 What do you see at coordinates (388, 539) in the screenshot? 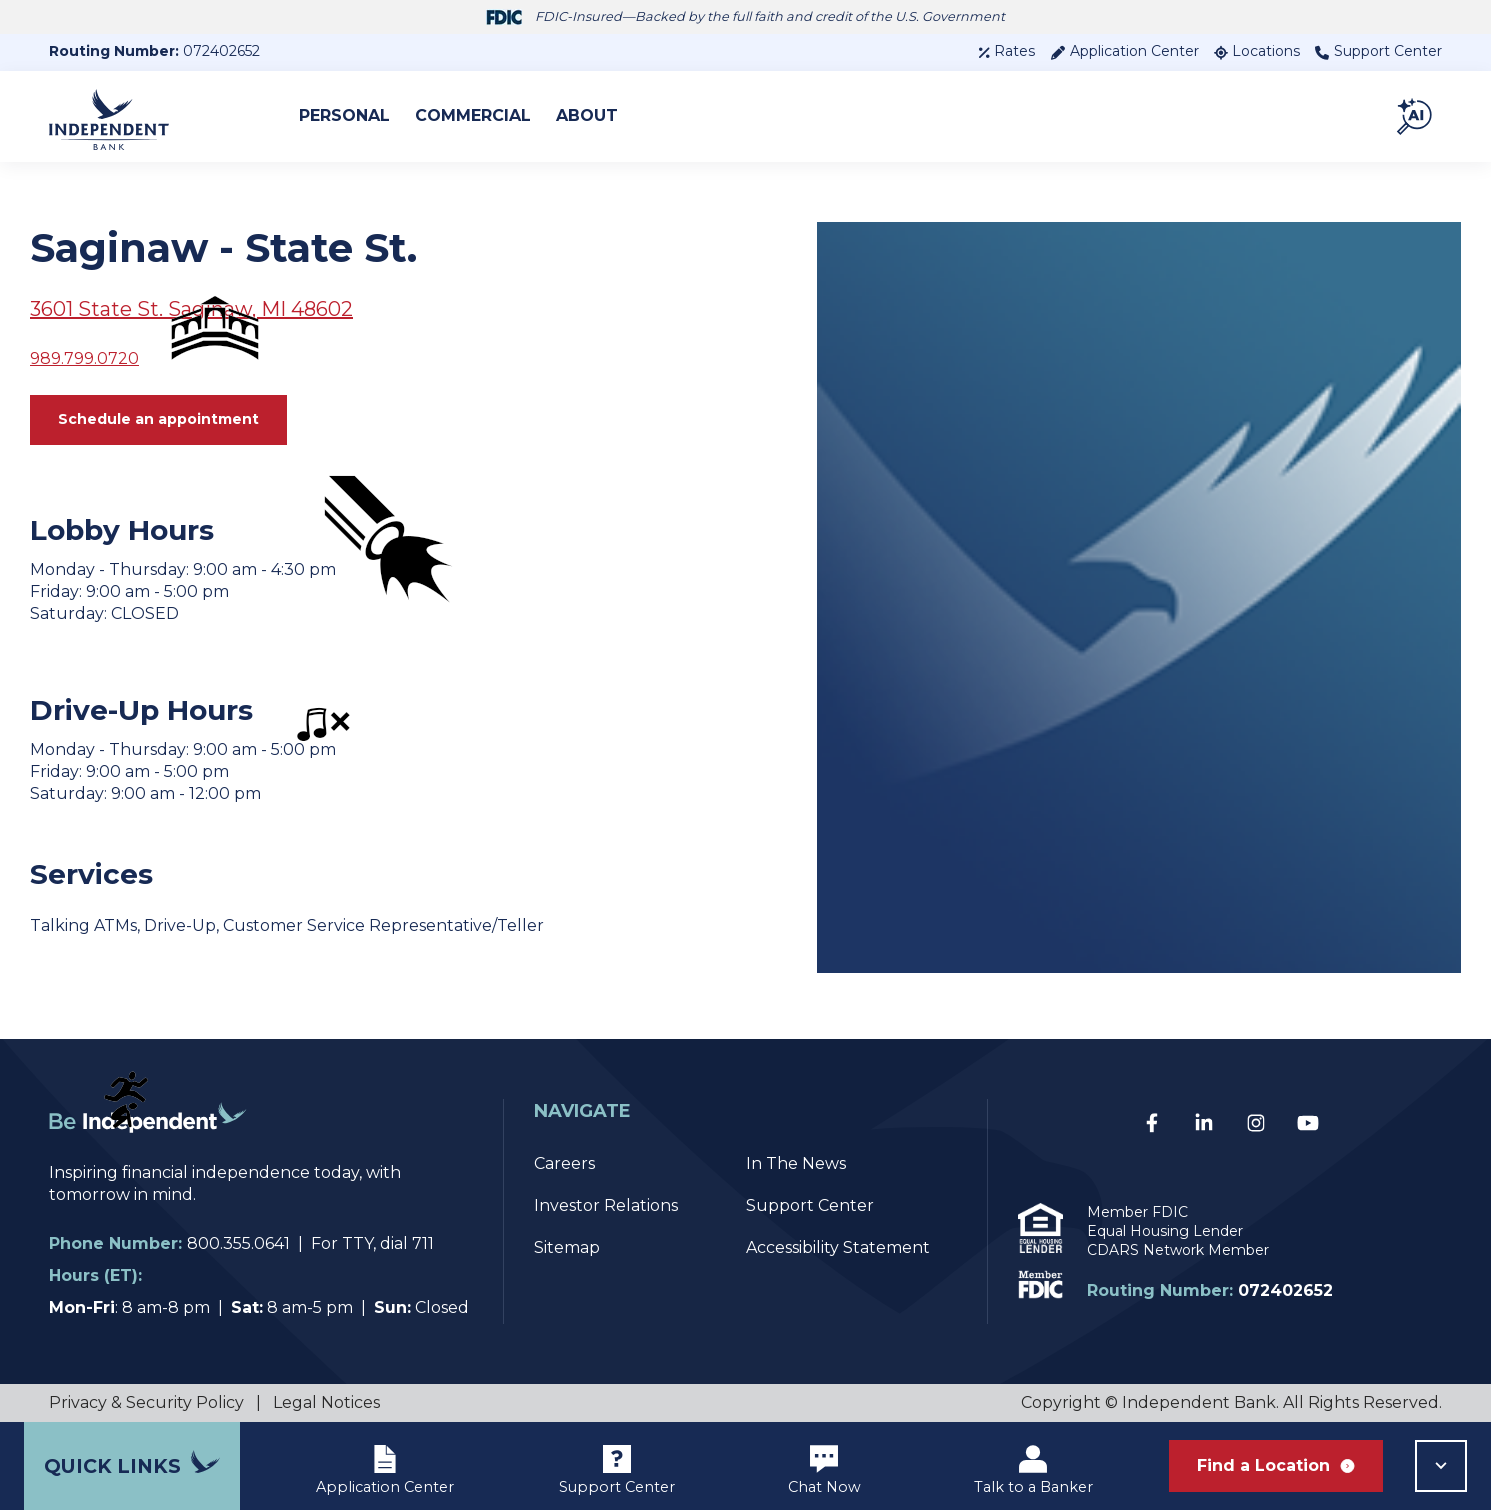
I see `indicates weapon fired or shooting action` at bounding box center [388, 539].